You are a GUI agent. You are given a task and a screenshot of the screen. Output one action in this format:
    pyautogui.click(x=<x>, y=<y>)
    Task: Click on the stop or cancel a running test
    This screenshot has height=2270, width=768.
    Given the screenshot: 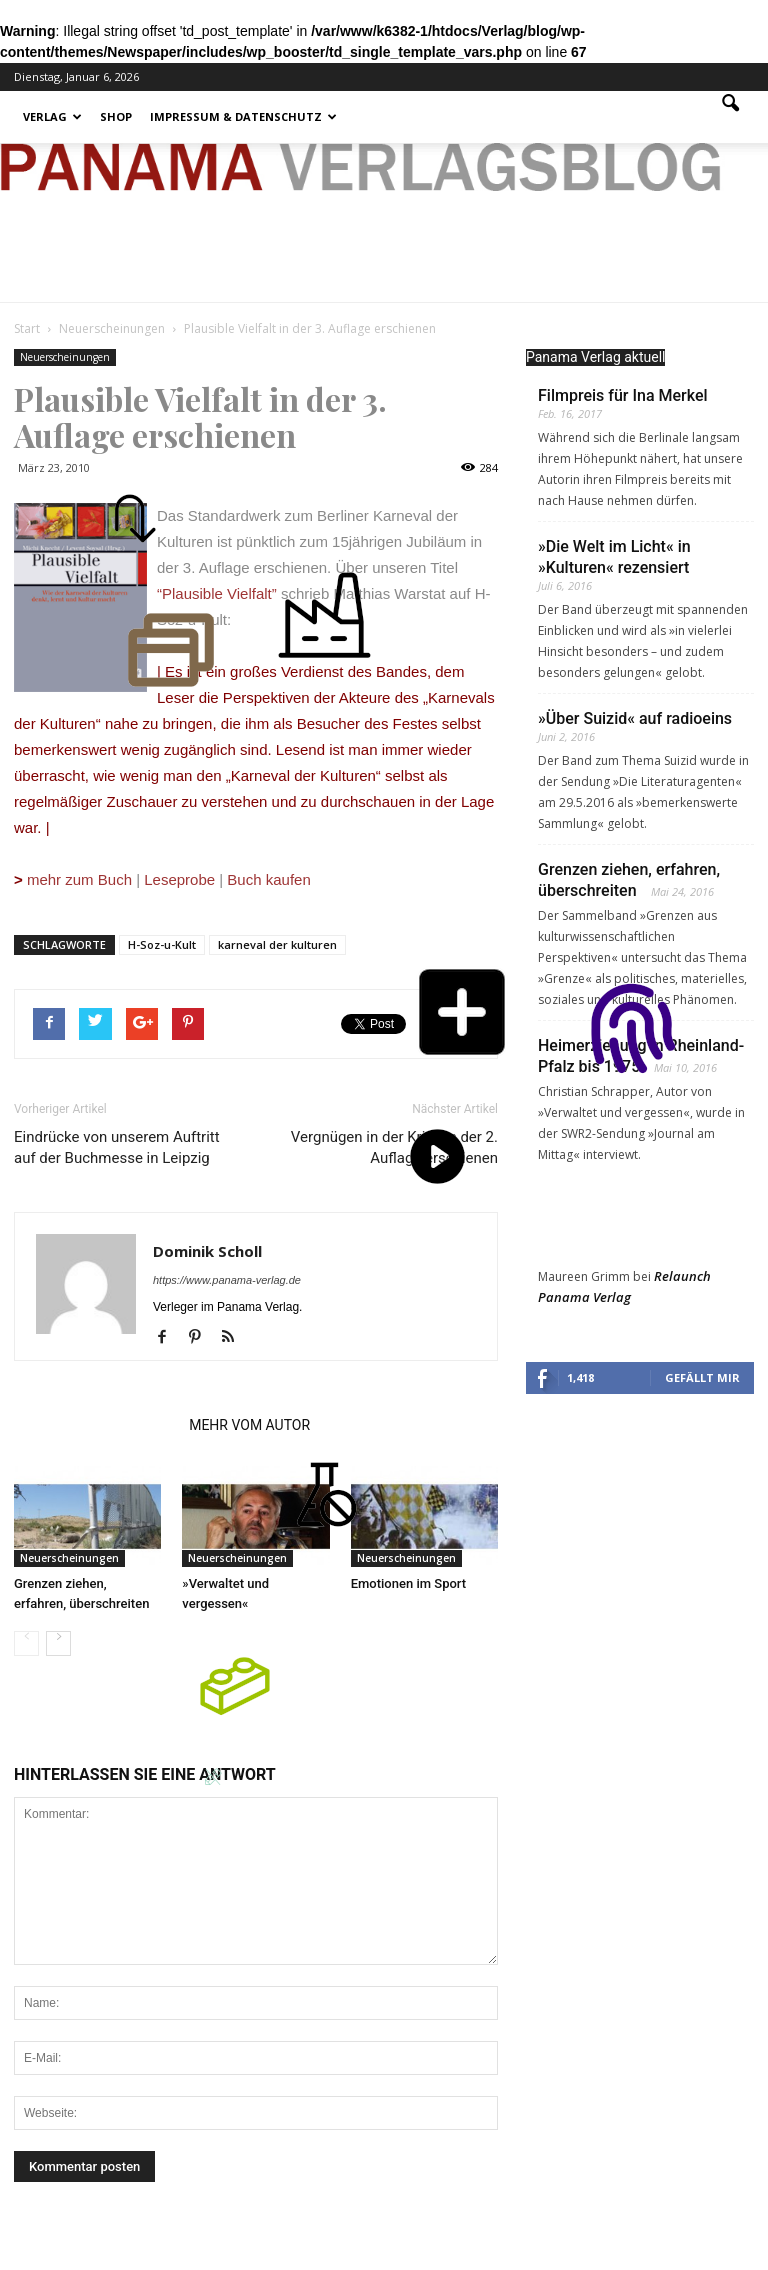 What is the action you would take?
    pyautogui.click(x=324, y=1494)
    